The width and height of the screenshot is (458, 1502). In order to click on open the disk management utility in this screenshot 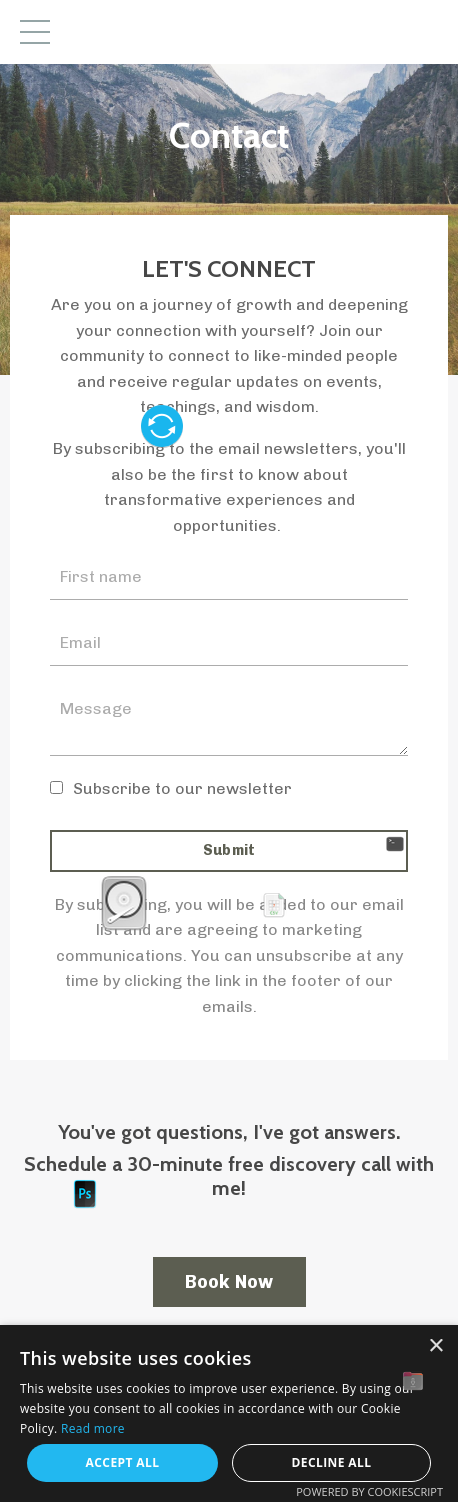, I will do `click(124, 903)`.